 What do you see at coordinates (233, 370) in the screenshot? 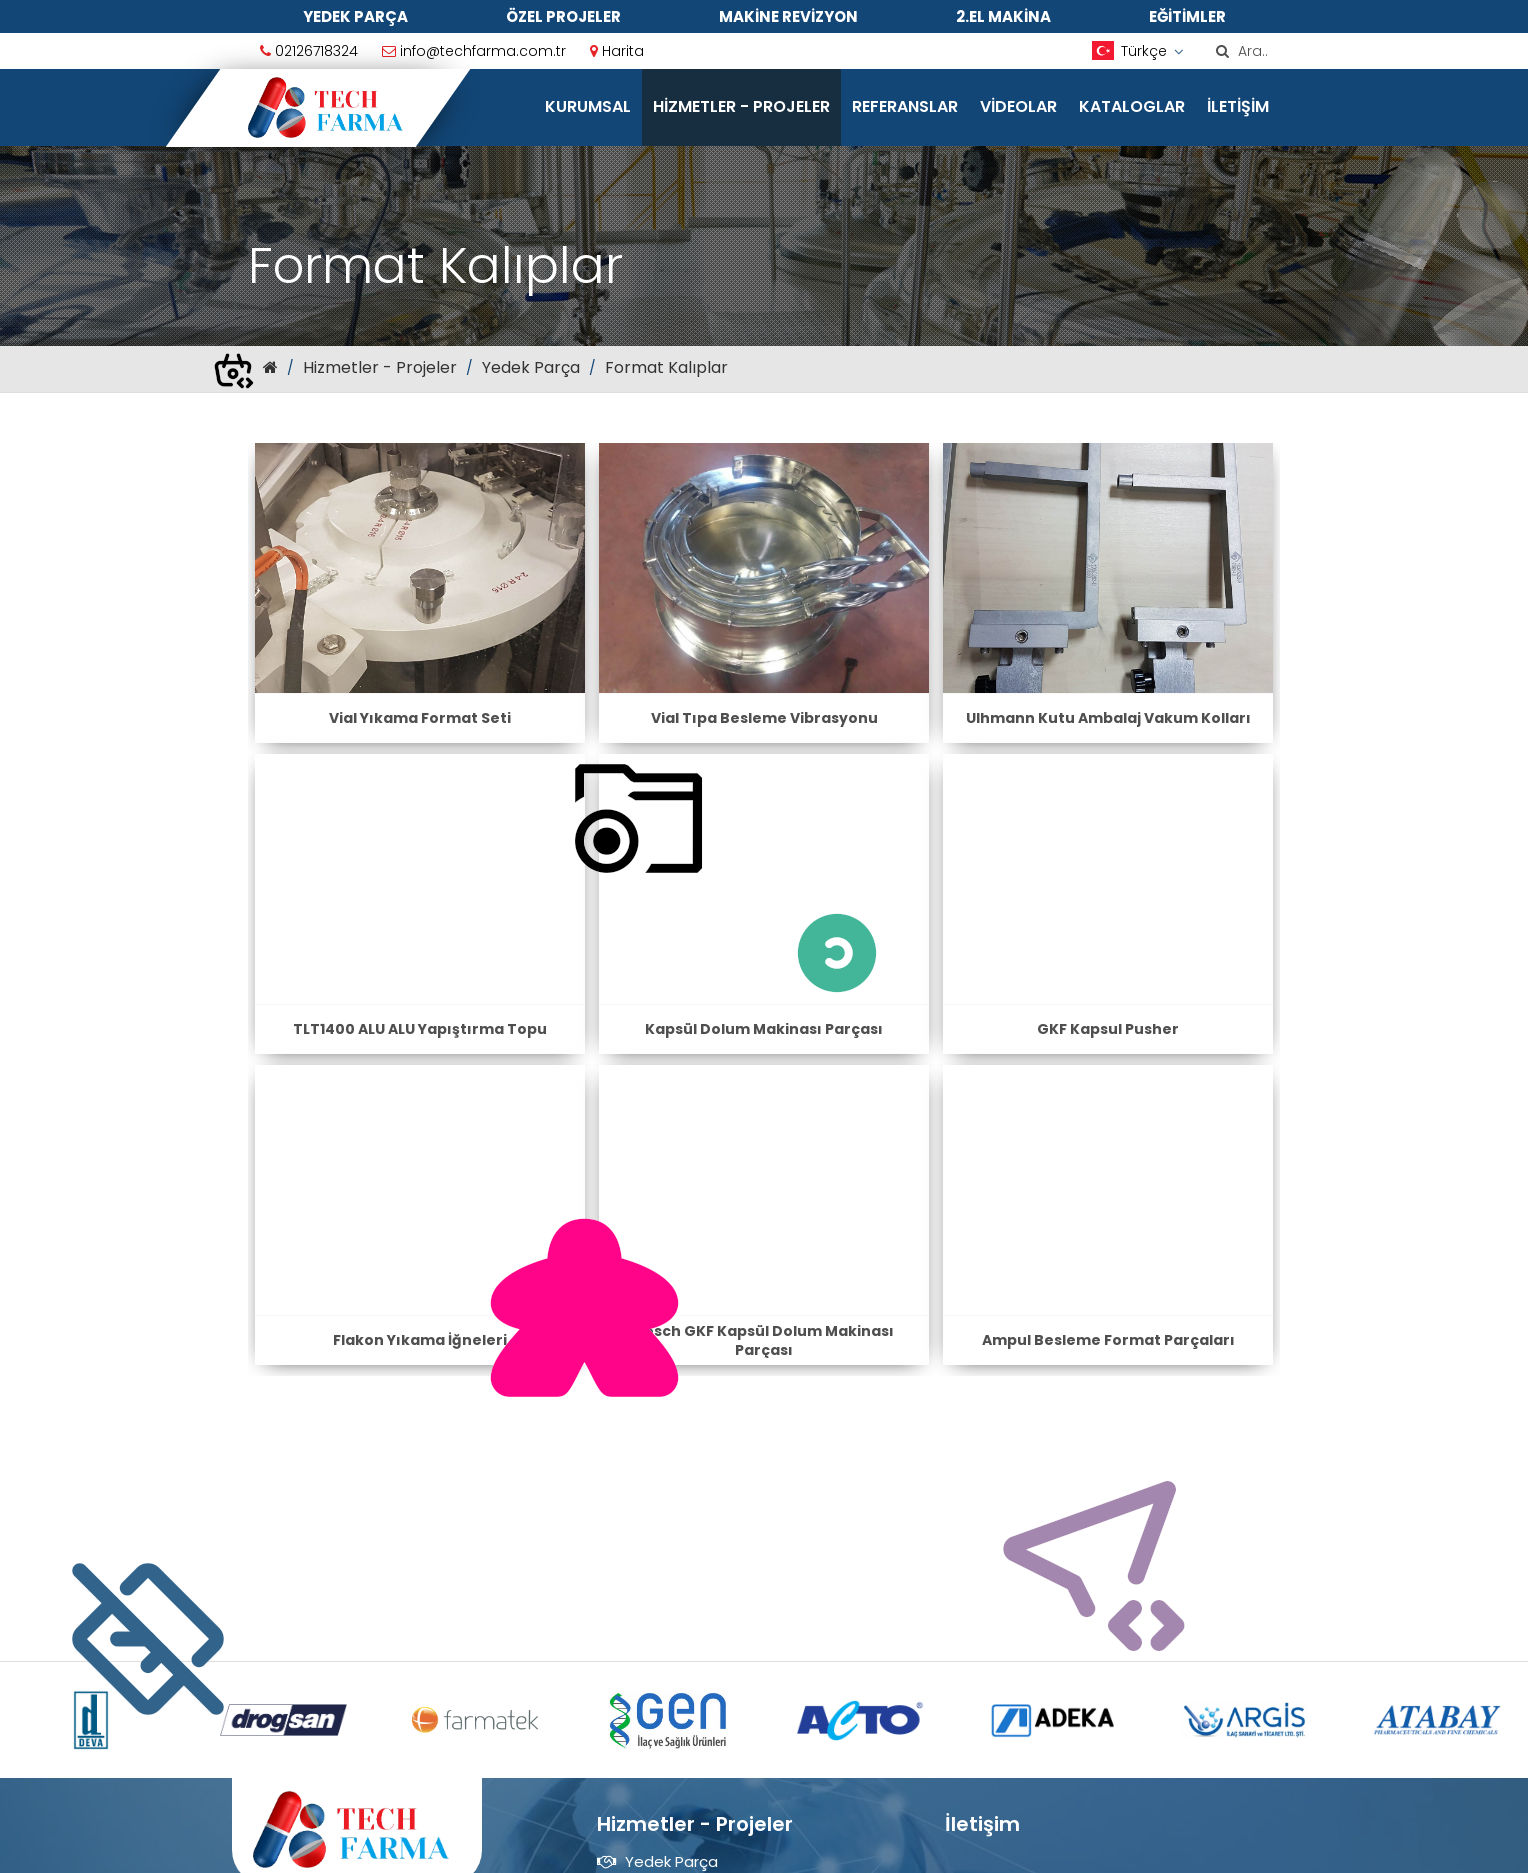
I see `access shopping cart API or developer settings` at bounding box center [233, 370].